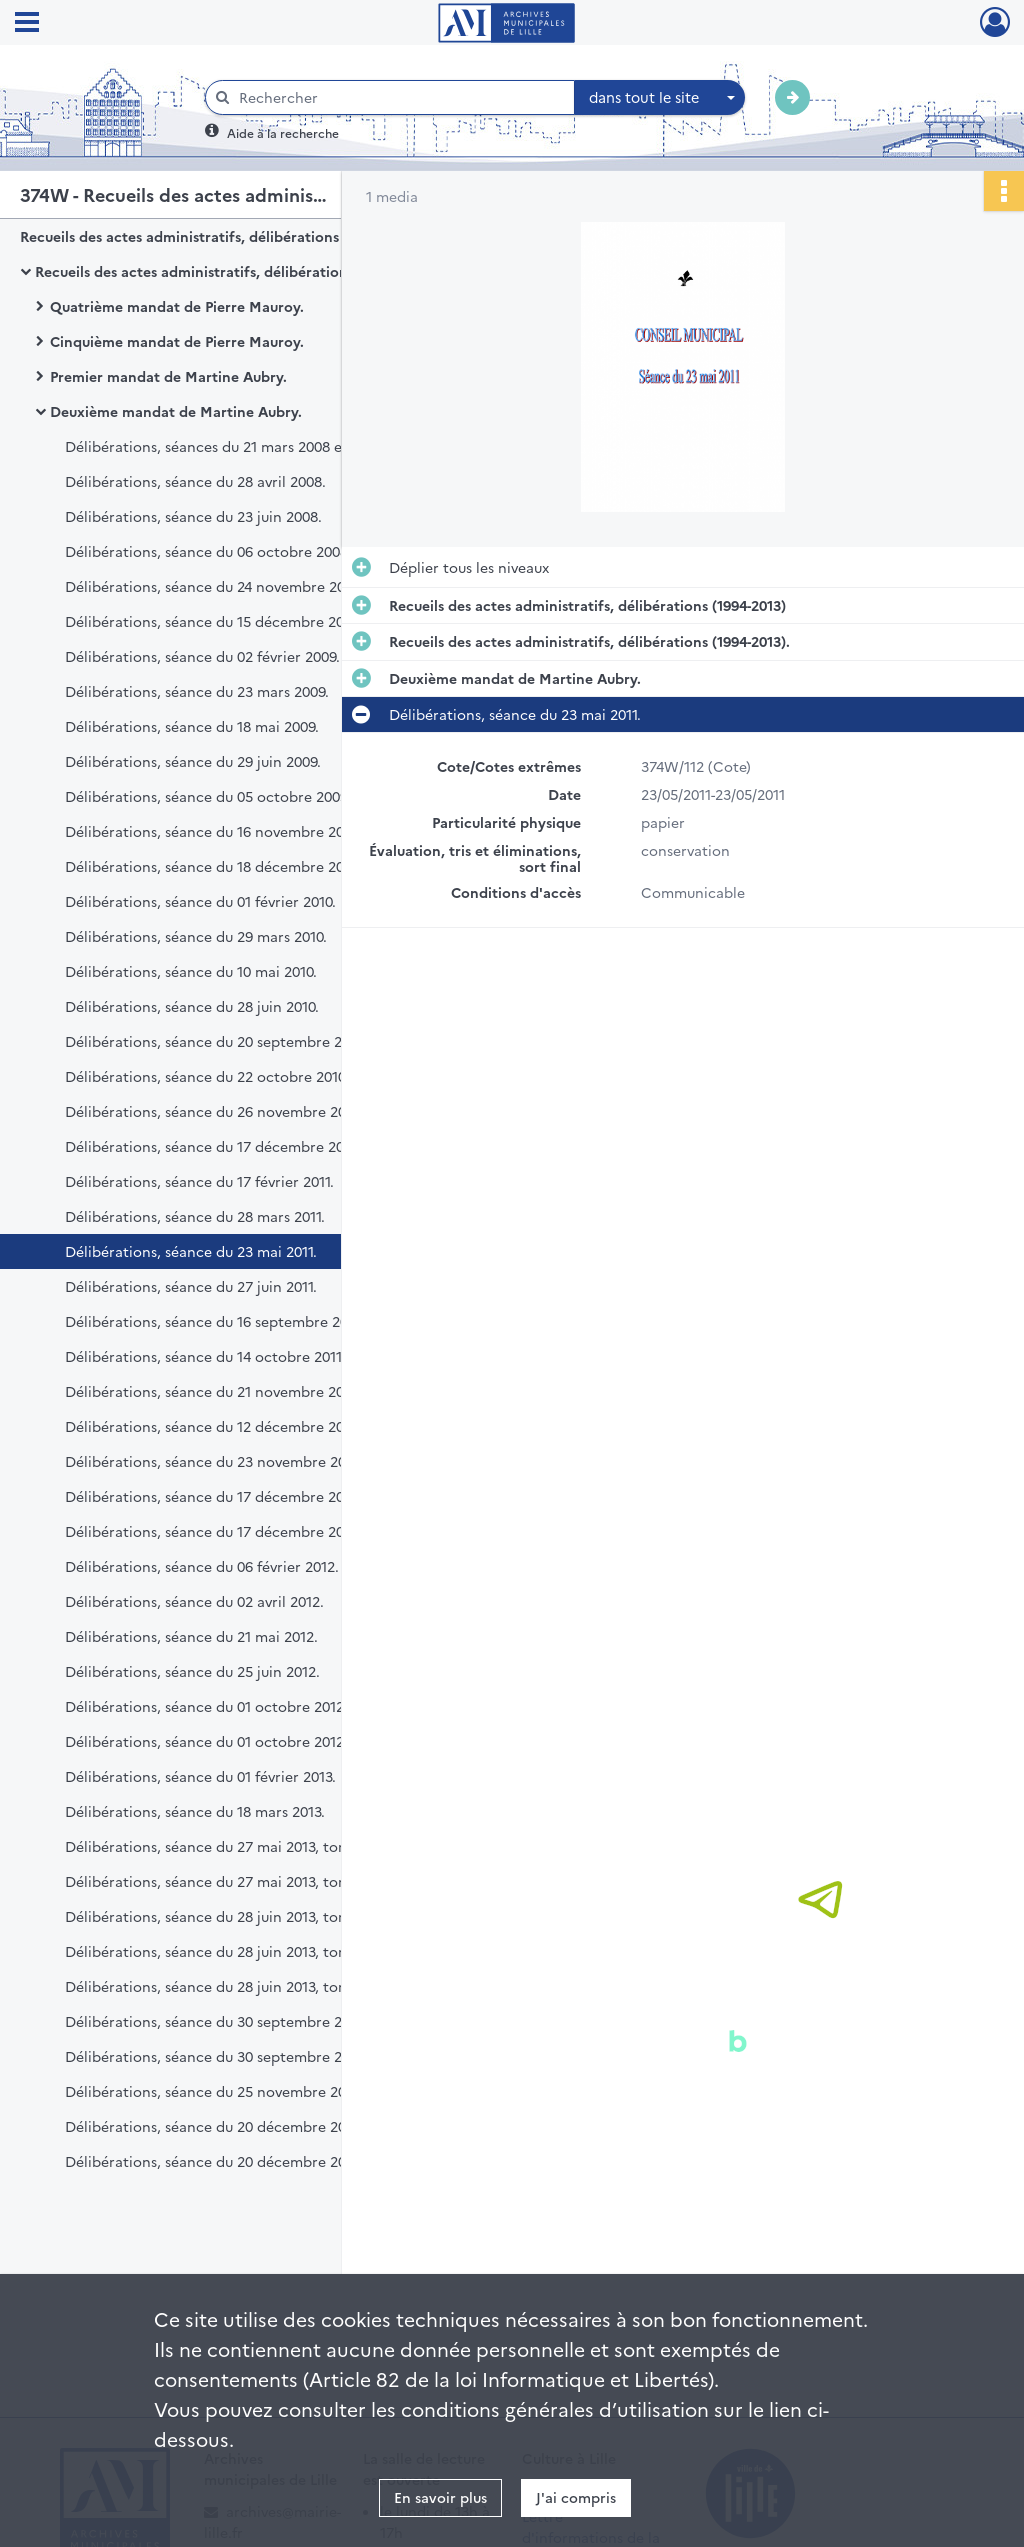 The height and width of the screenshot is (2547, 1024). Describe the element at coordinates (738, 2041) in the screenshot. I see `bricks website builder logo` at that location.